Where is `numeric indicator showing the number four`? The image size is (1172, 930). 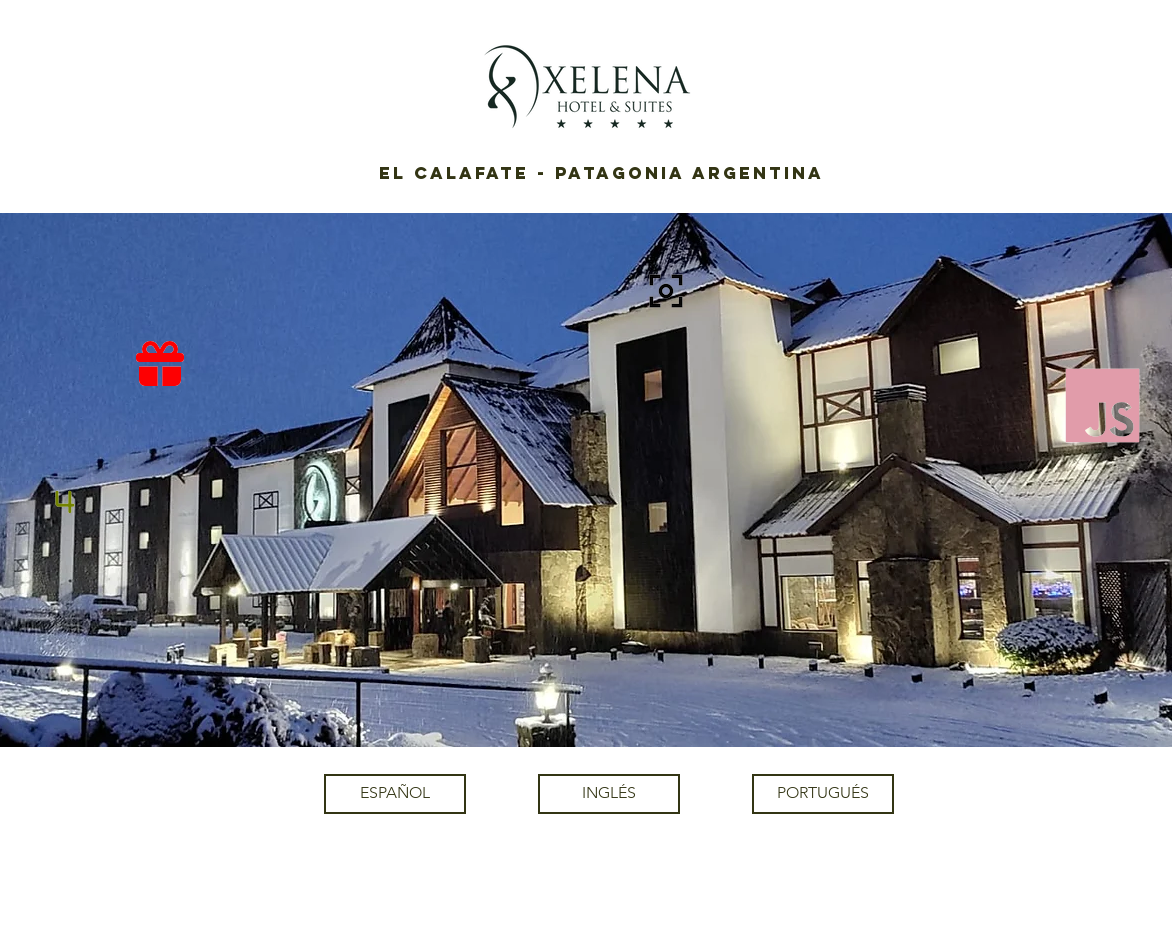 numeric indicator showing the number four is located at coordinates (65, 502).